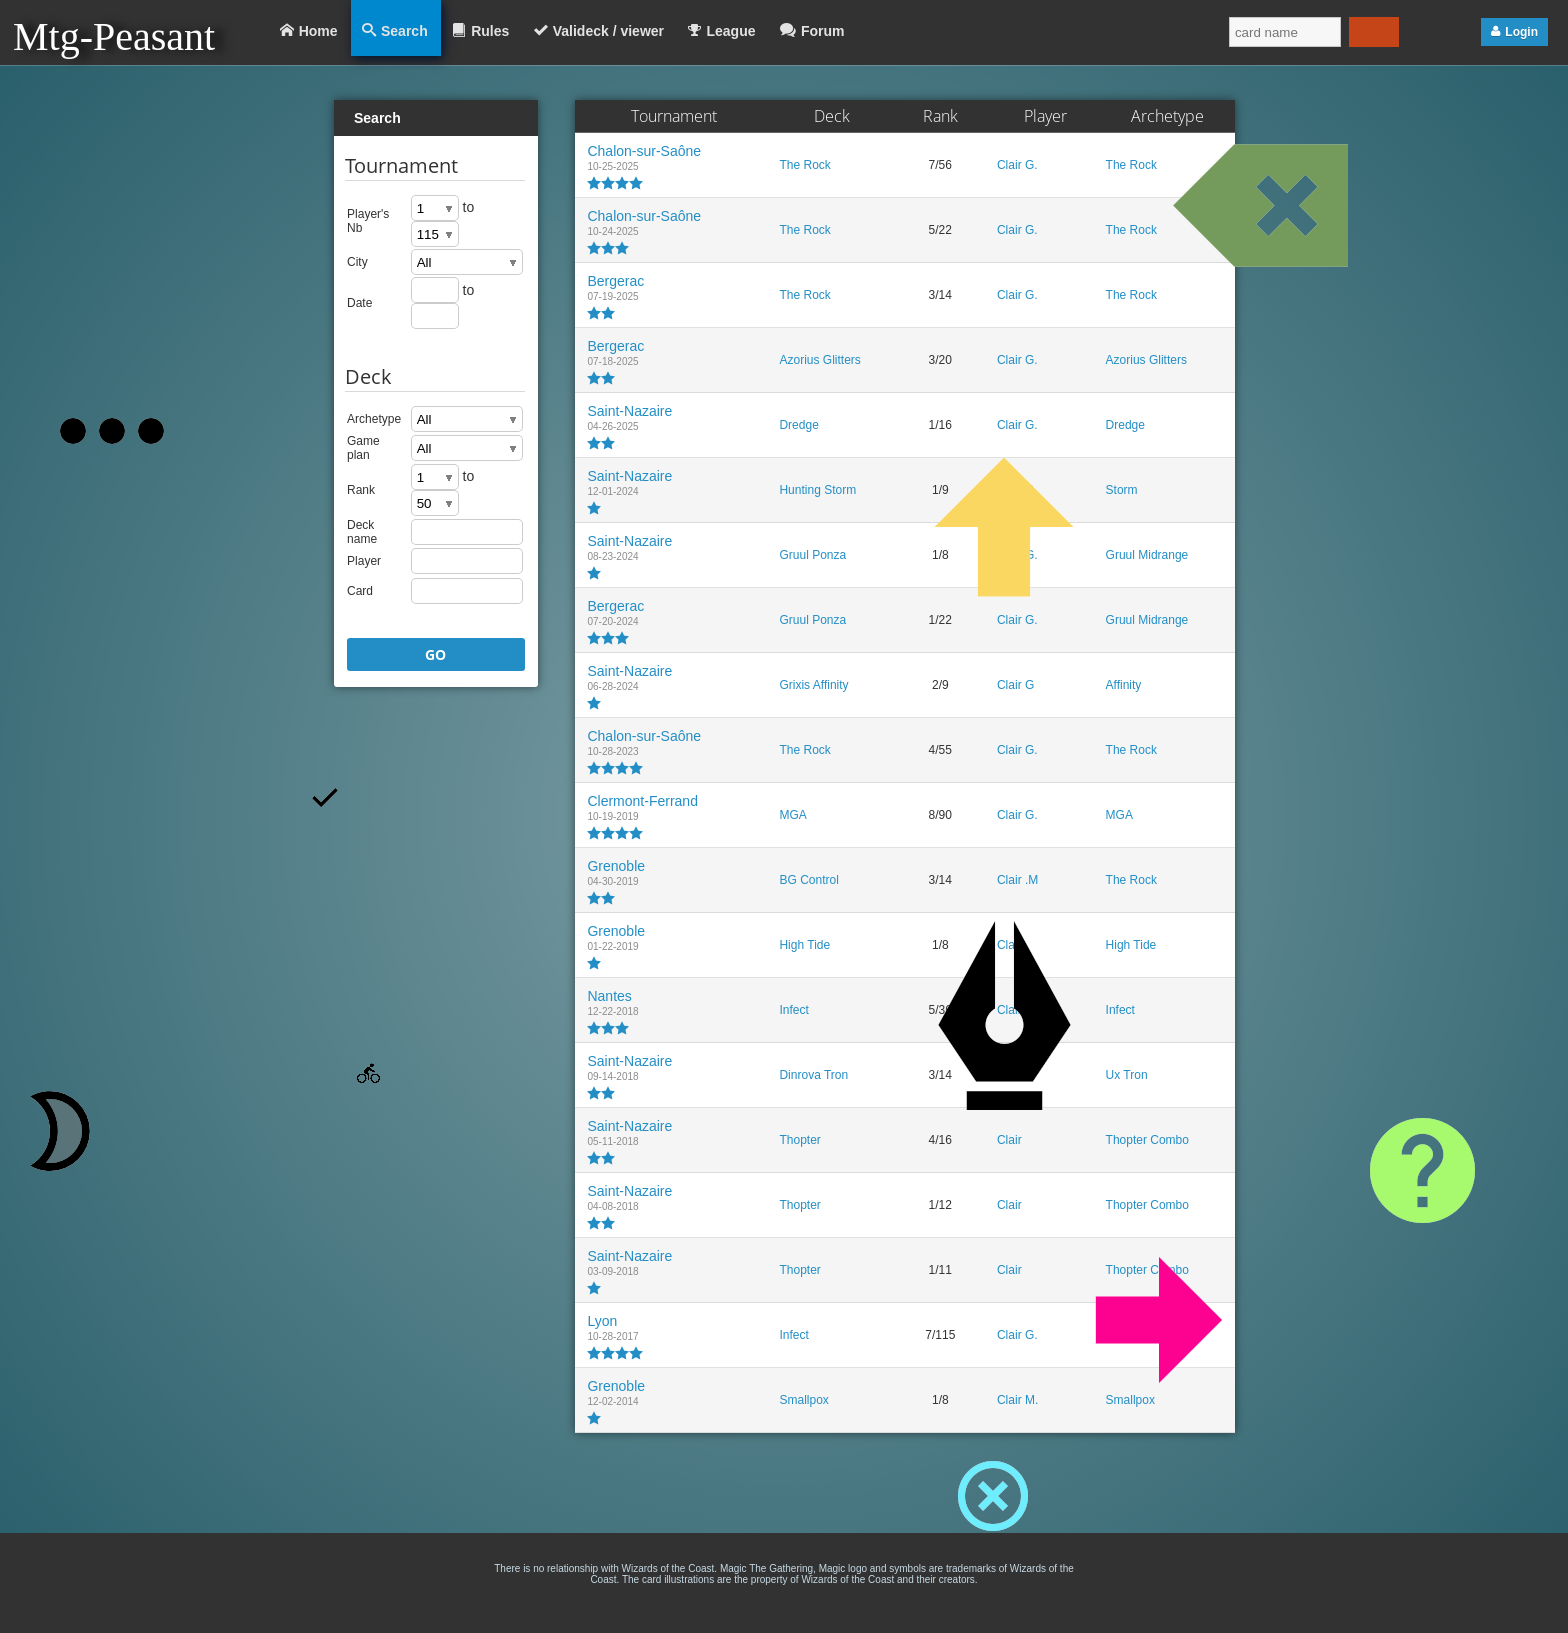 The height and width of the screenshot is (1633, 1568). What do you see at coordinates (1004, 1015) in the screenshot?
I see `access vector drawing tools` at bounding box center [1004, 1015].